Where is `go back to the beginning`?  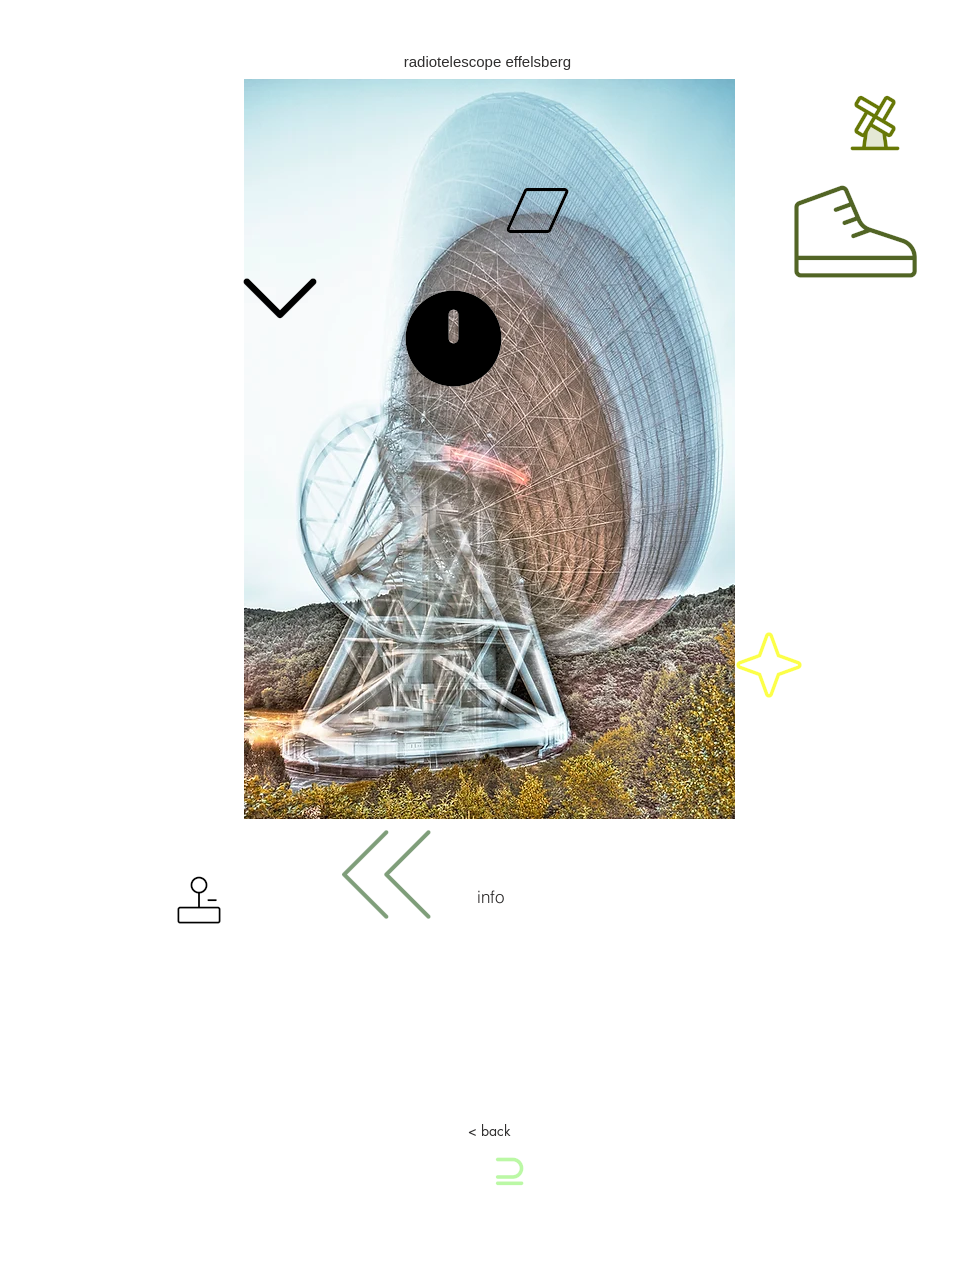
go back to the beginning is located at coordinates (390, 874).